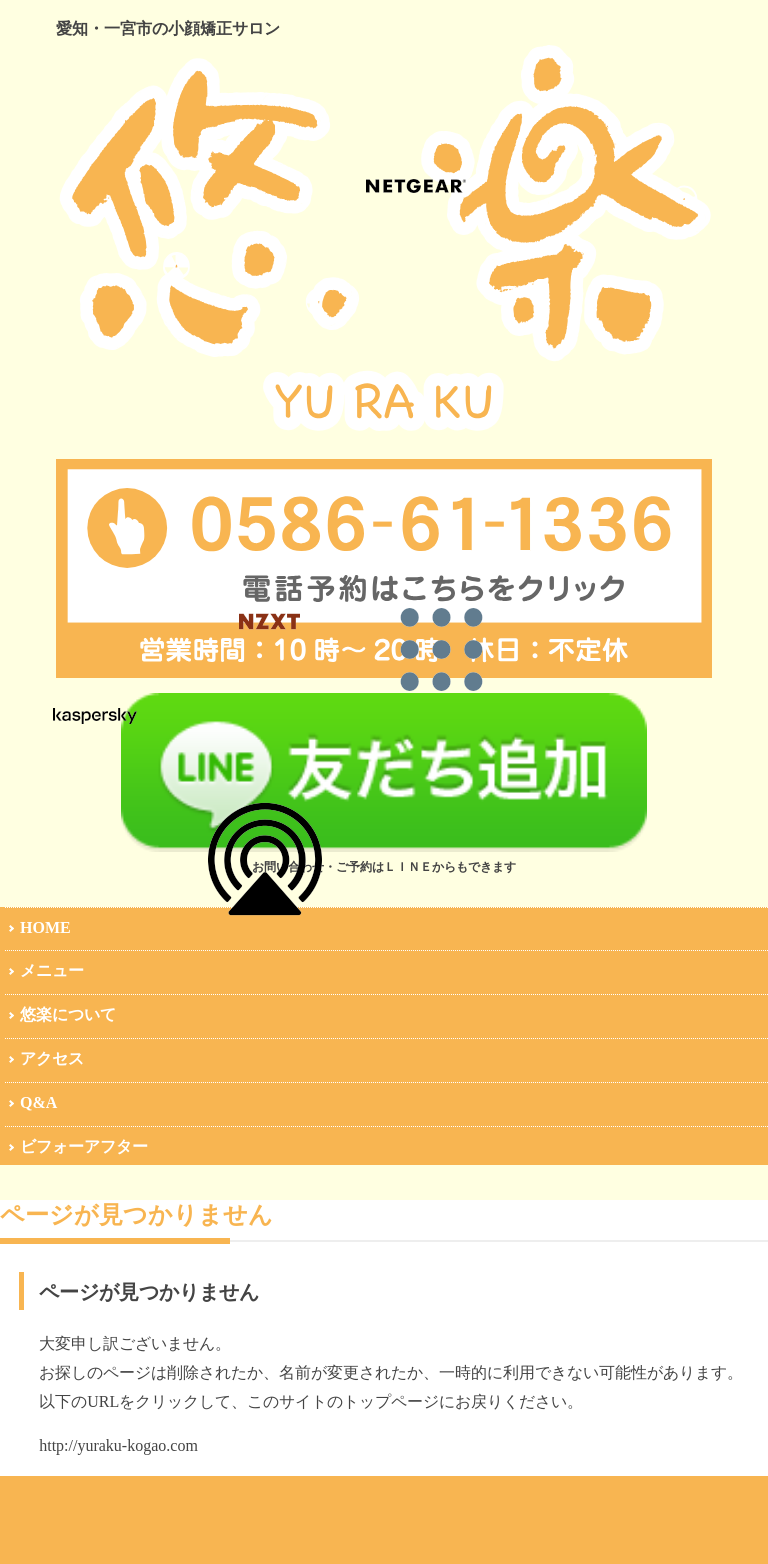 Image resolution: width=768 pixels, height=1564 pixels. I want to click on stream audio to airplay-compatible devices, so click(265, 859).